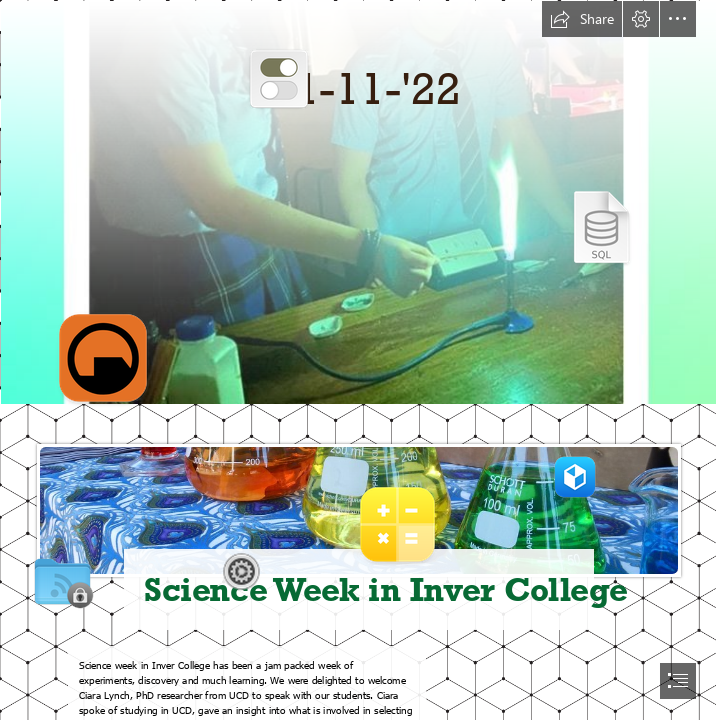 The height and width of the screenshot is (720, 716). I want to click on open pcb calculator app, so click(397, 524).